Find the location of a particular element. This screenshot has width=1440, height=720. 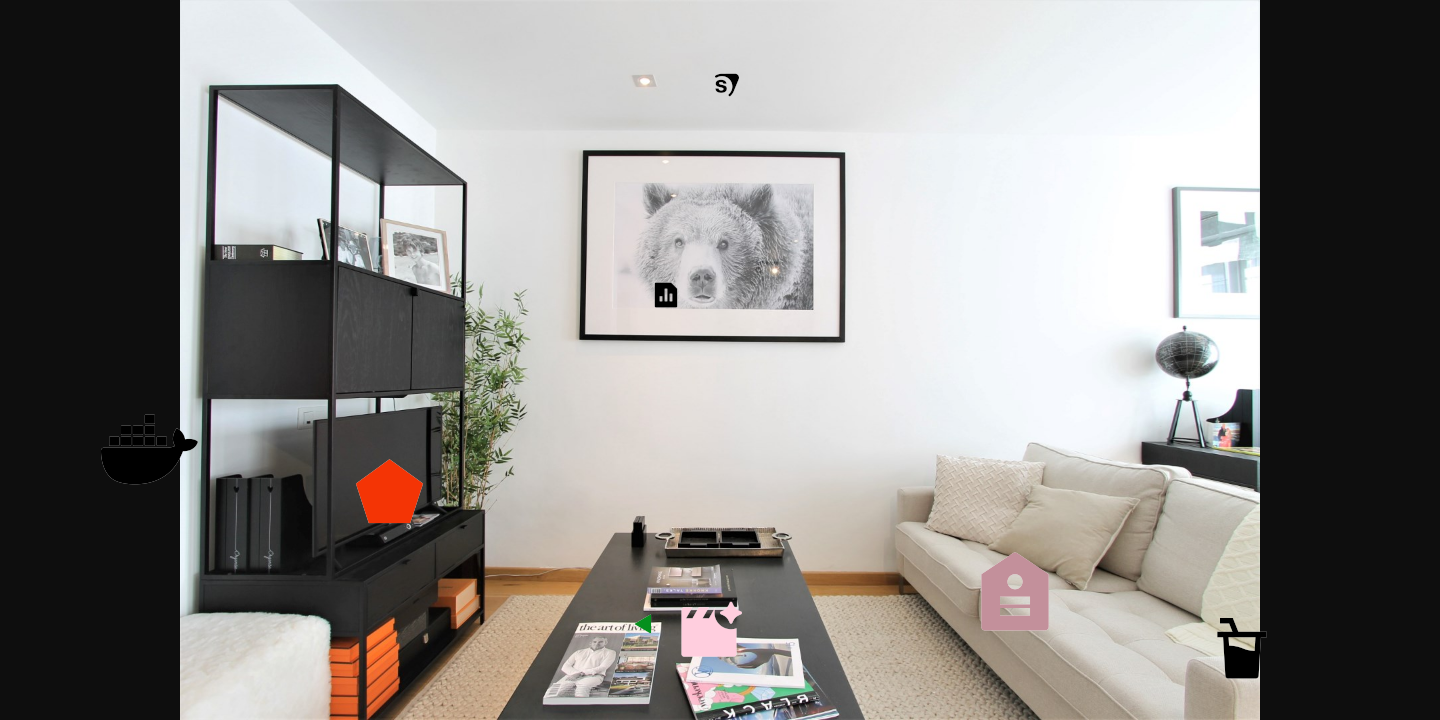

view food and drink options is located at coordinates (1242, 651).